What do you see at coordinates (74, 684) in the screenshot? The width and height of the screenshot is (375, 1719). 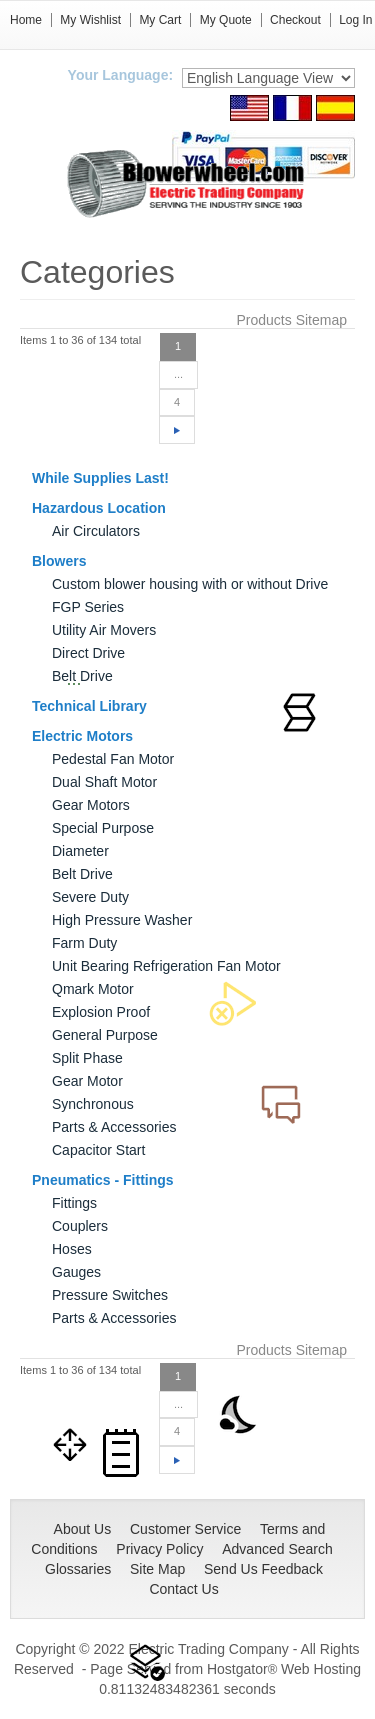 I see `access more options or actions` at bounding box center [74, 684].